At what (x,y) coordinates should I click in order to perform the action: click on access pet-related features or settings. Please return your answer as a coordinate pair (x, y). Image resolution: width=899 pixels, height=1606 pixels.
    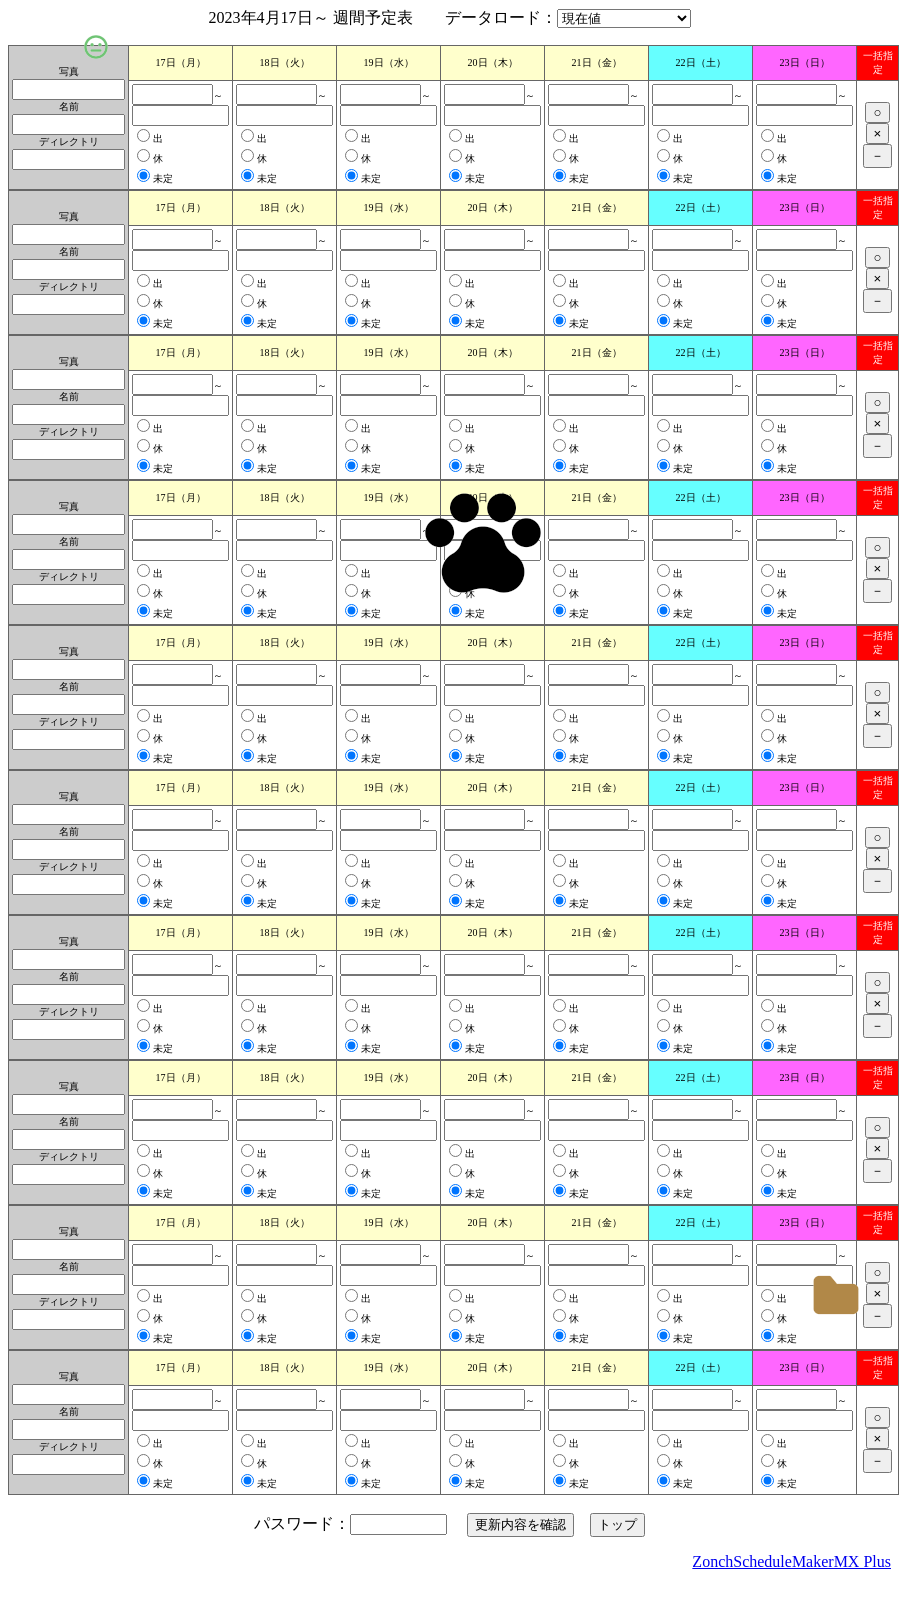
    Looking at the image, I should click on (483, 543).